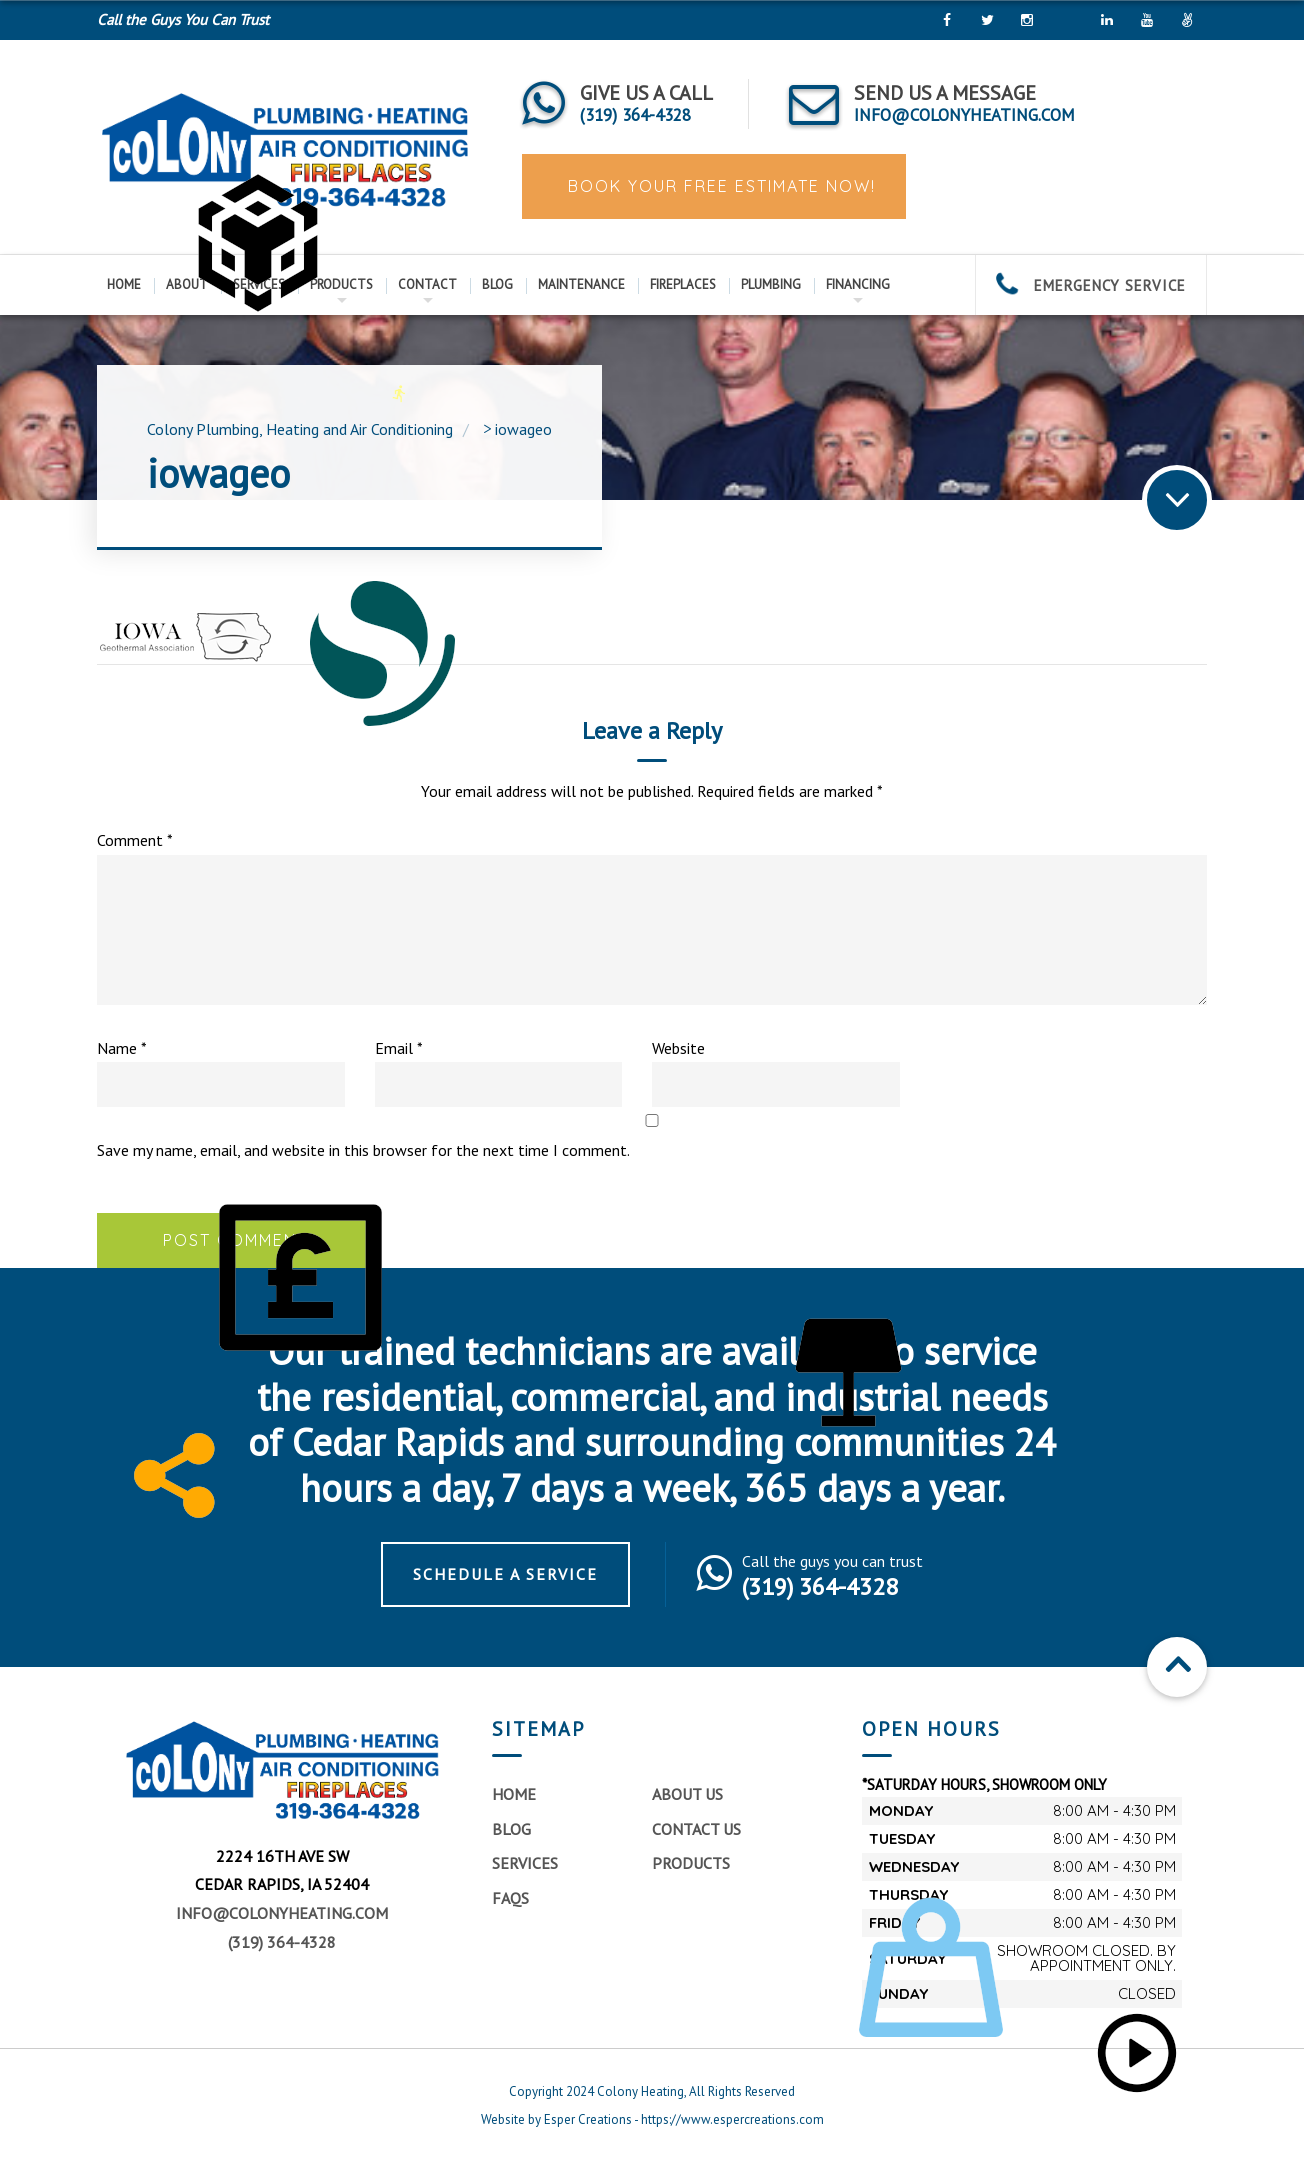 This screenshot has width=1304, height=2166. Describe the element at coordinates (1137, 2053) in the screenshot. I see `play media or video content` at that location.